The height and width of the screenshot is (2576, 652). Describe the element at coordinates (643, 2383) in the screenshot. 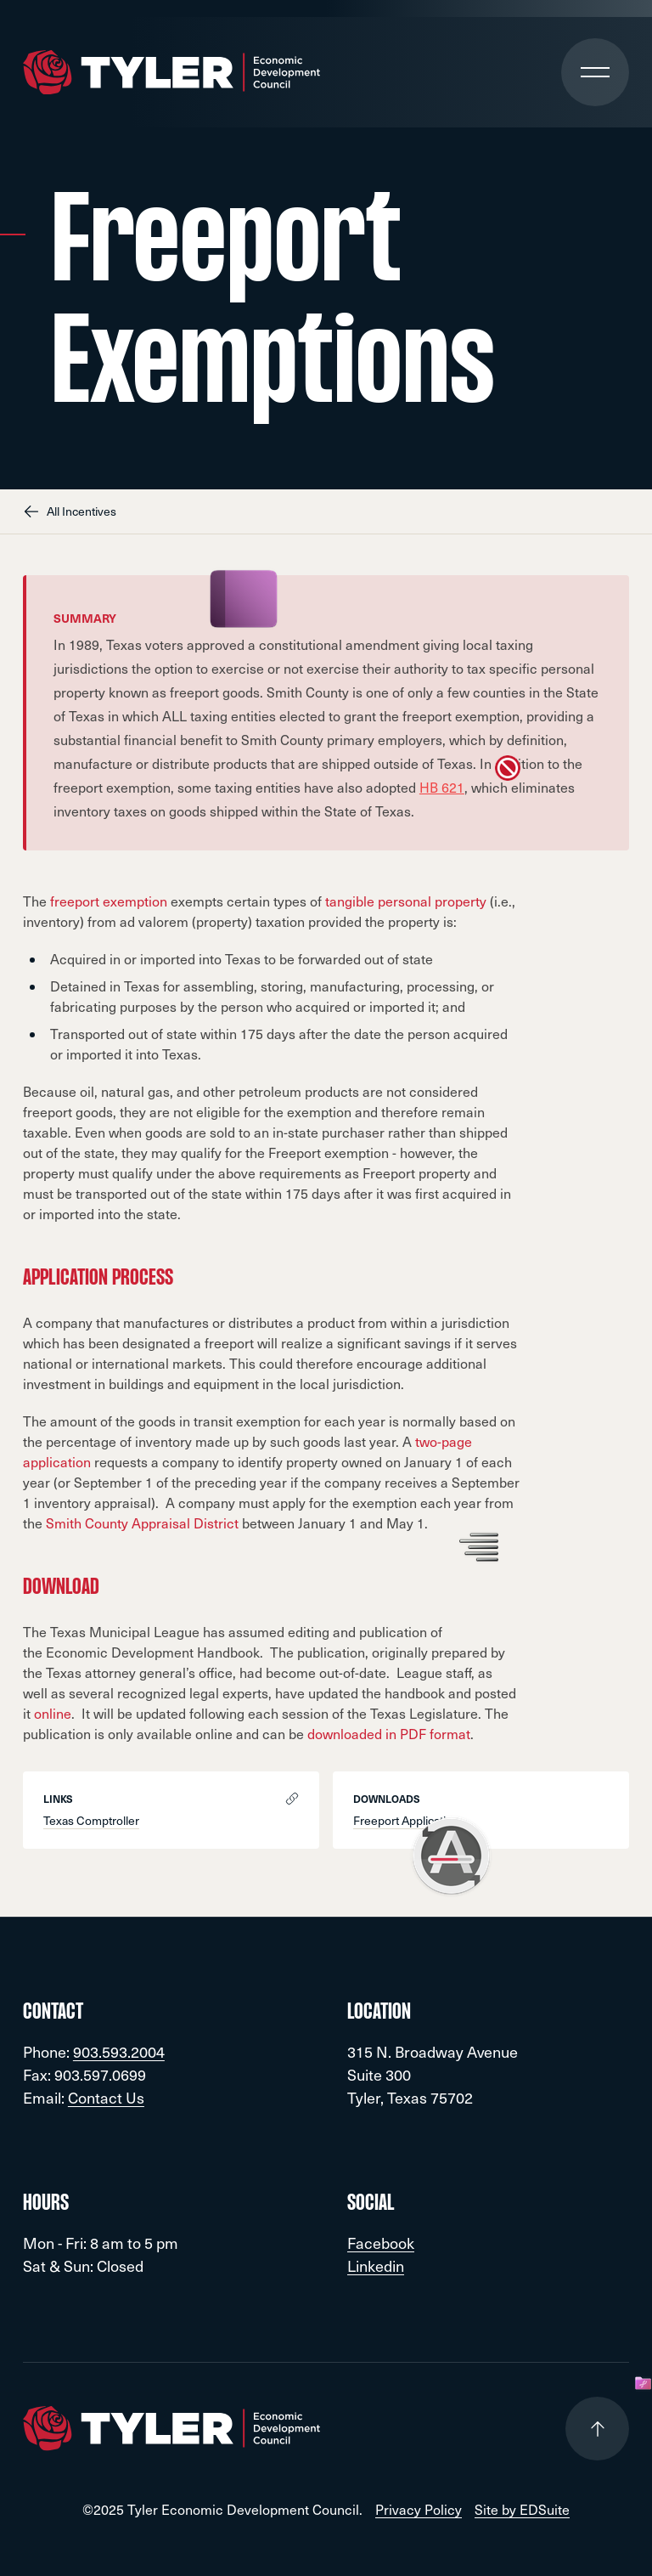

I see `open biology course files` at that location.